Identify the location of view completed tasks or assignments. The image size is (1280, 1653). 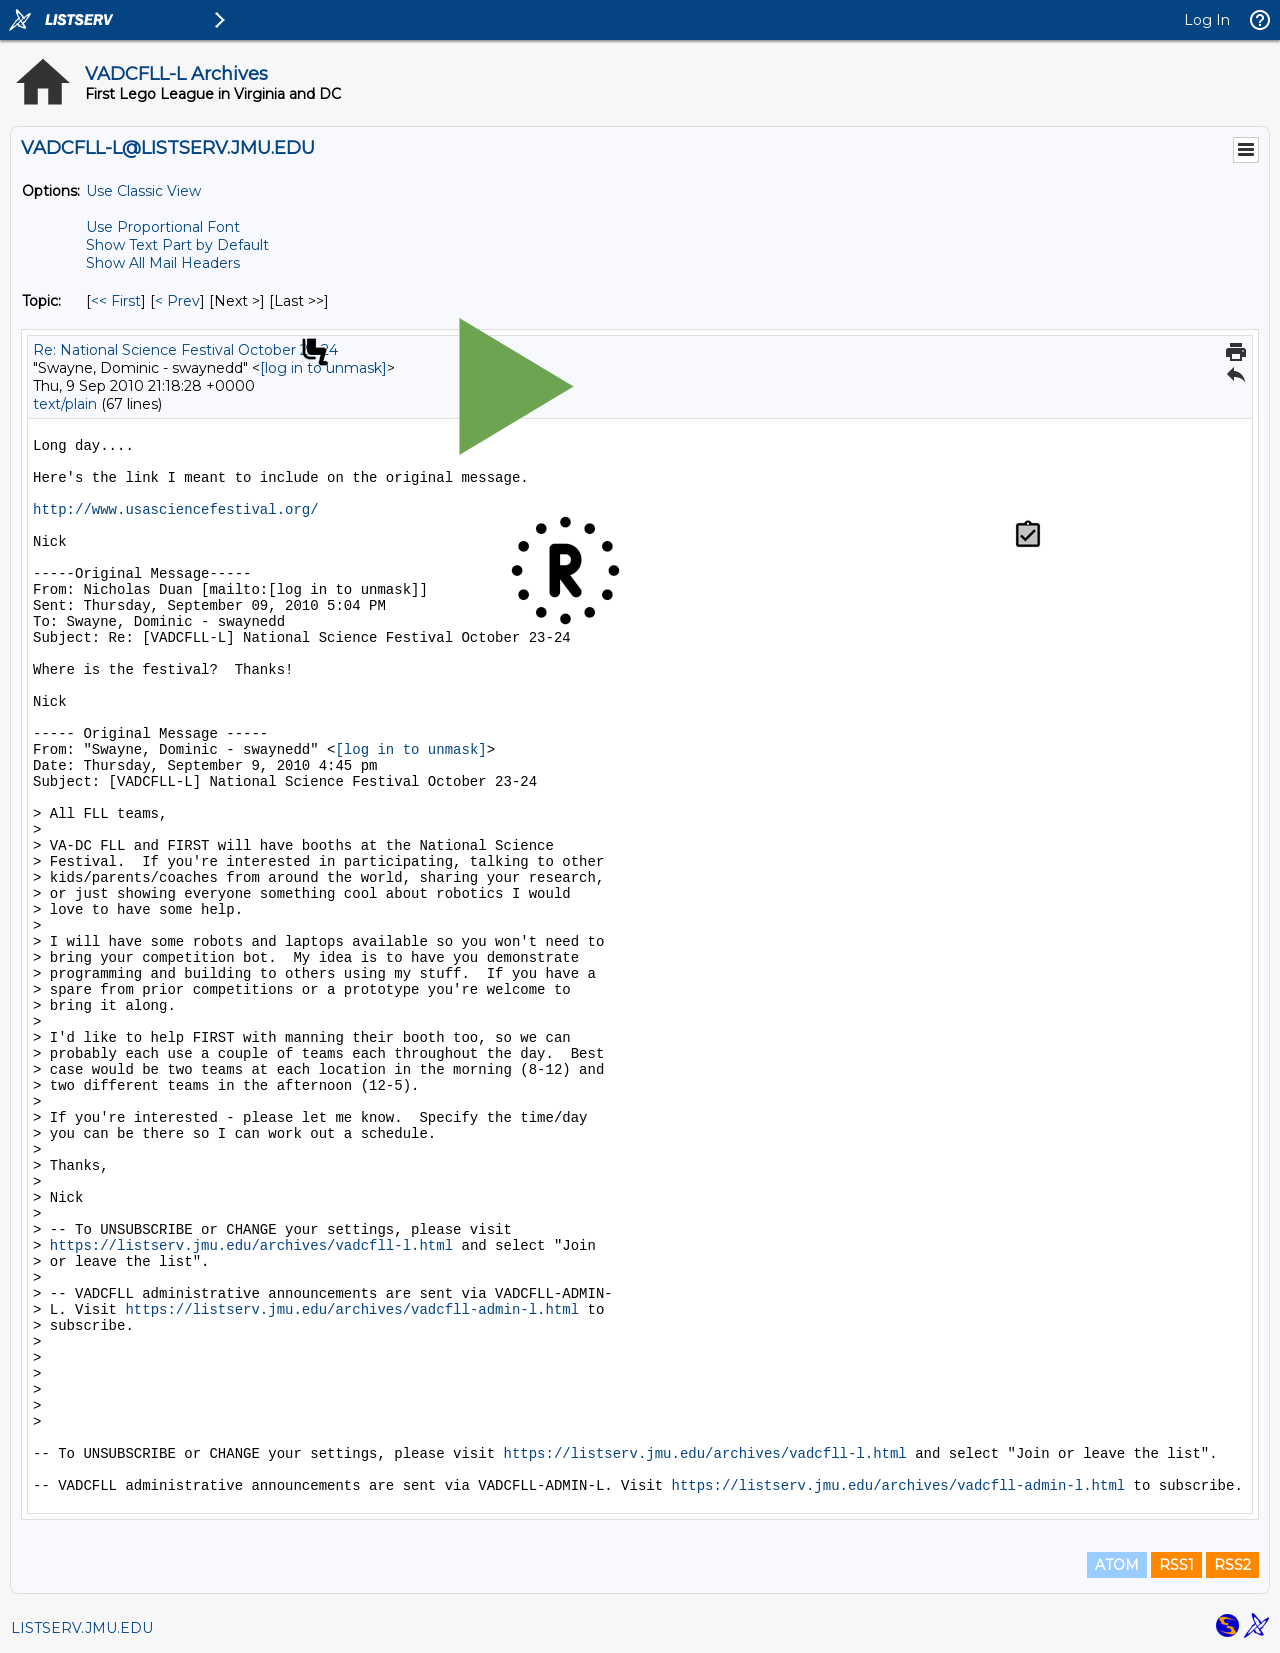
(1028, 535).